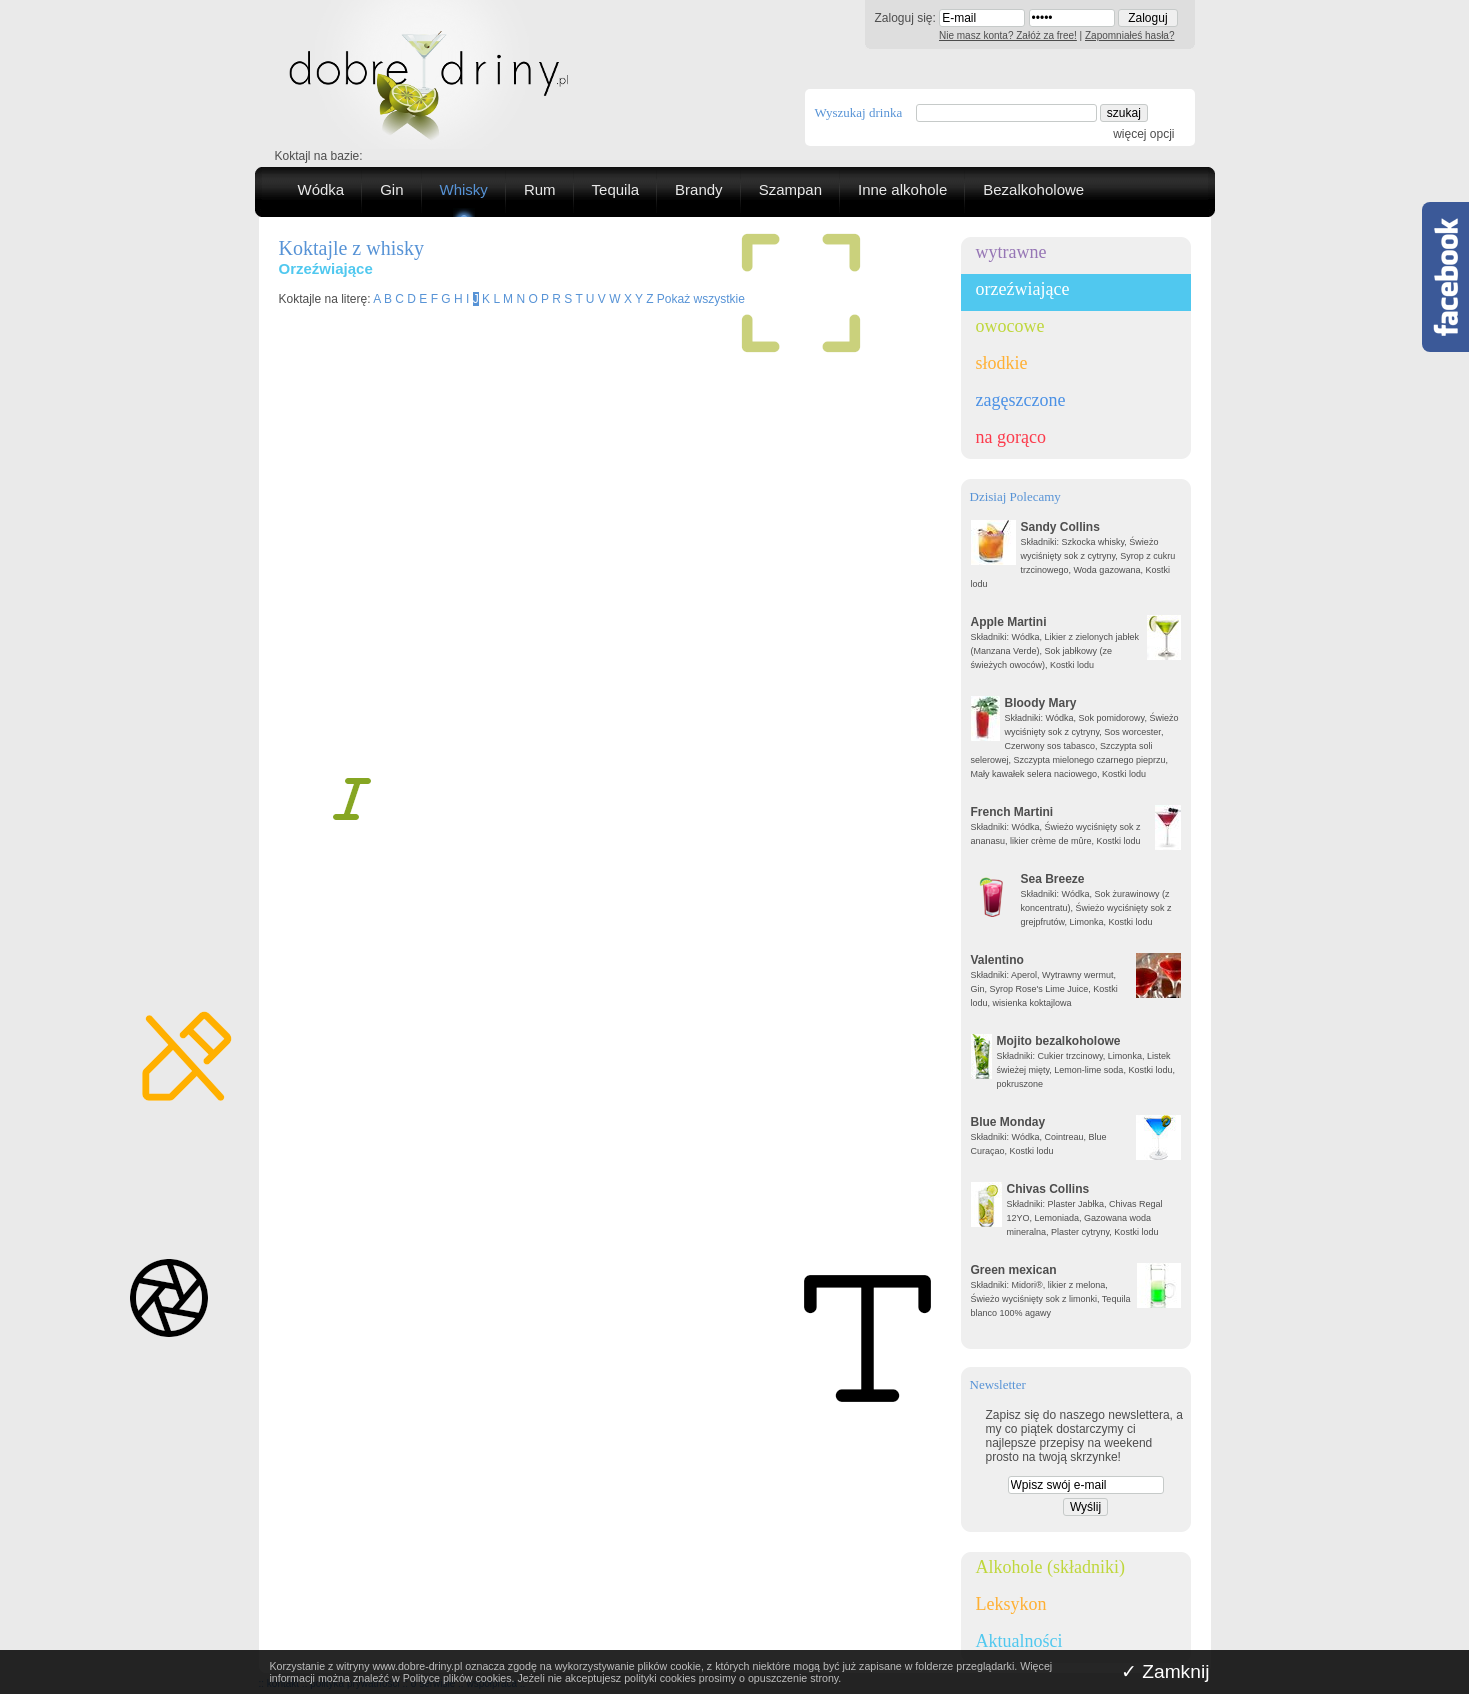  I want to click on adjust camera aperture settings, so click(169, 1298).